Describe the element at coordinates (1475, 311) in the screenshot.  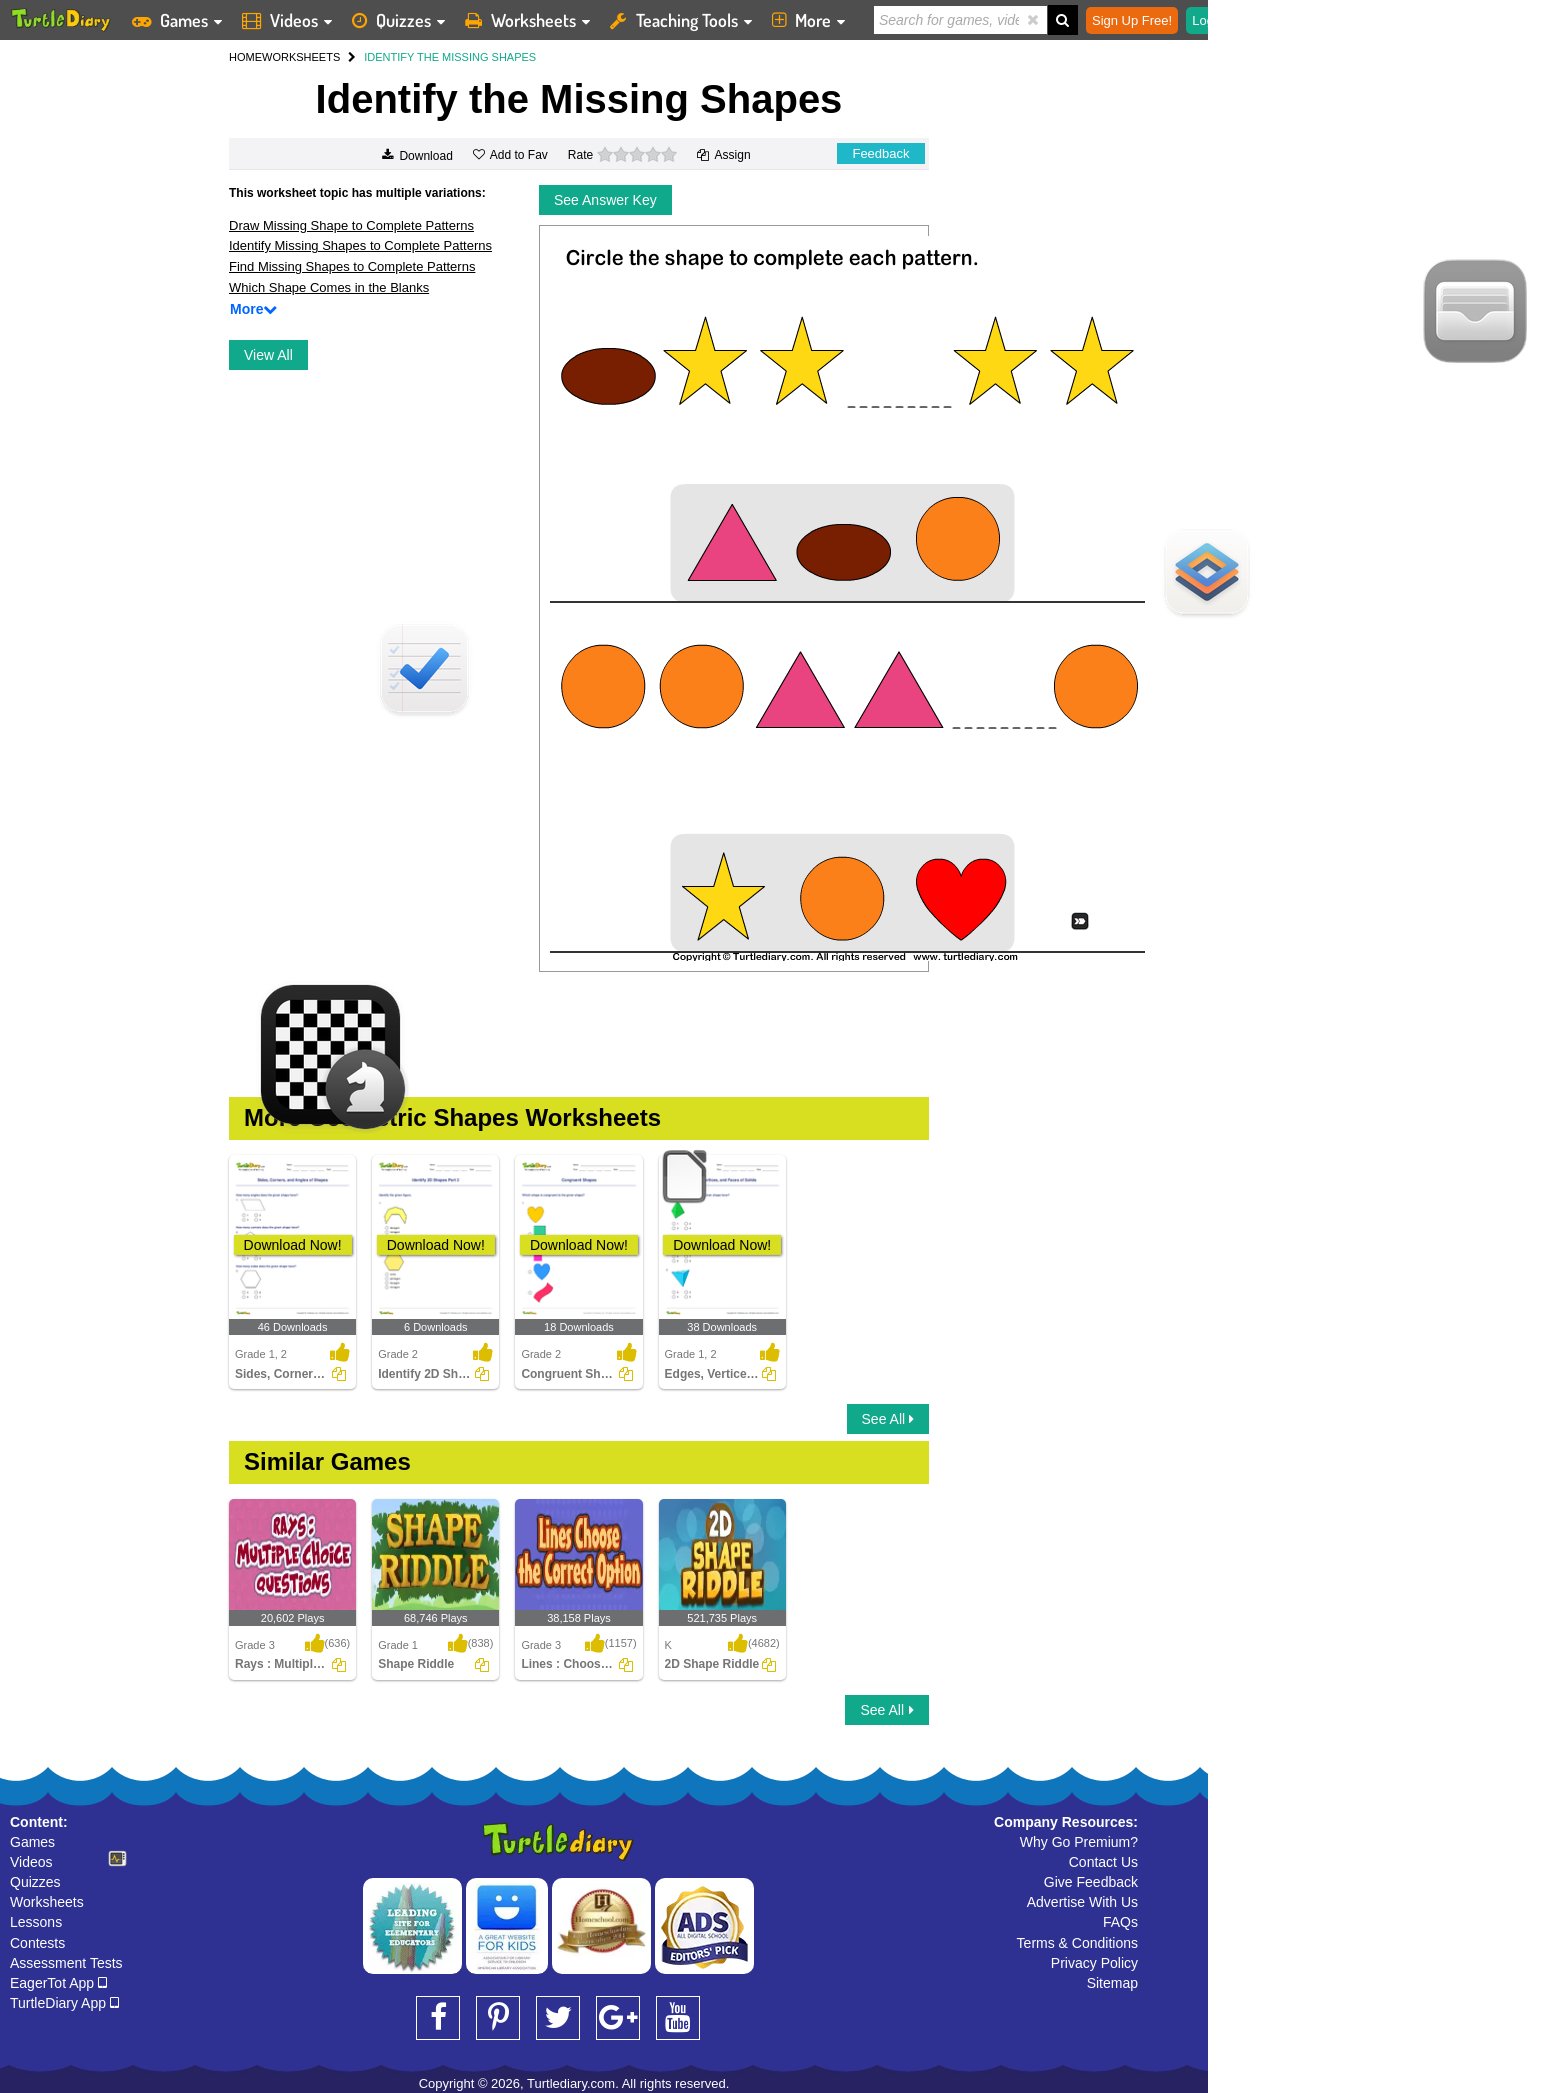
I see `open apple wallet app` at that location.